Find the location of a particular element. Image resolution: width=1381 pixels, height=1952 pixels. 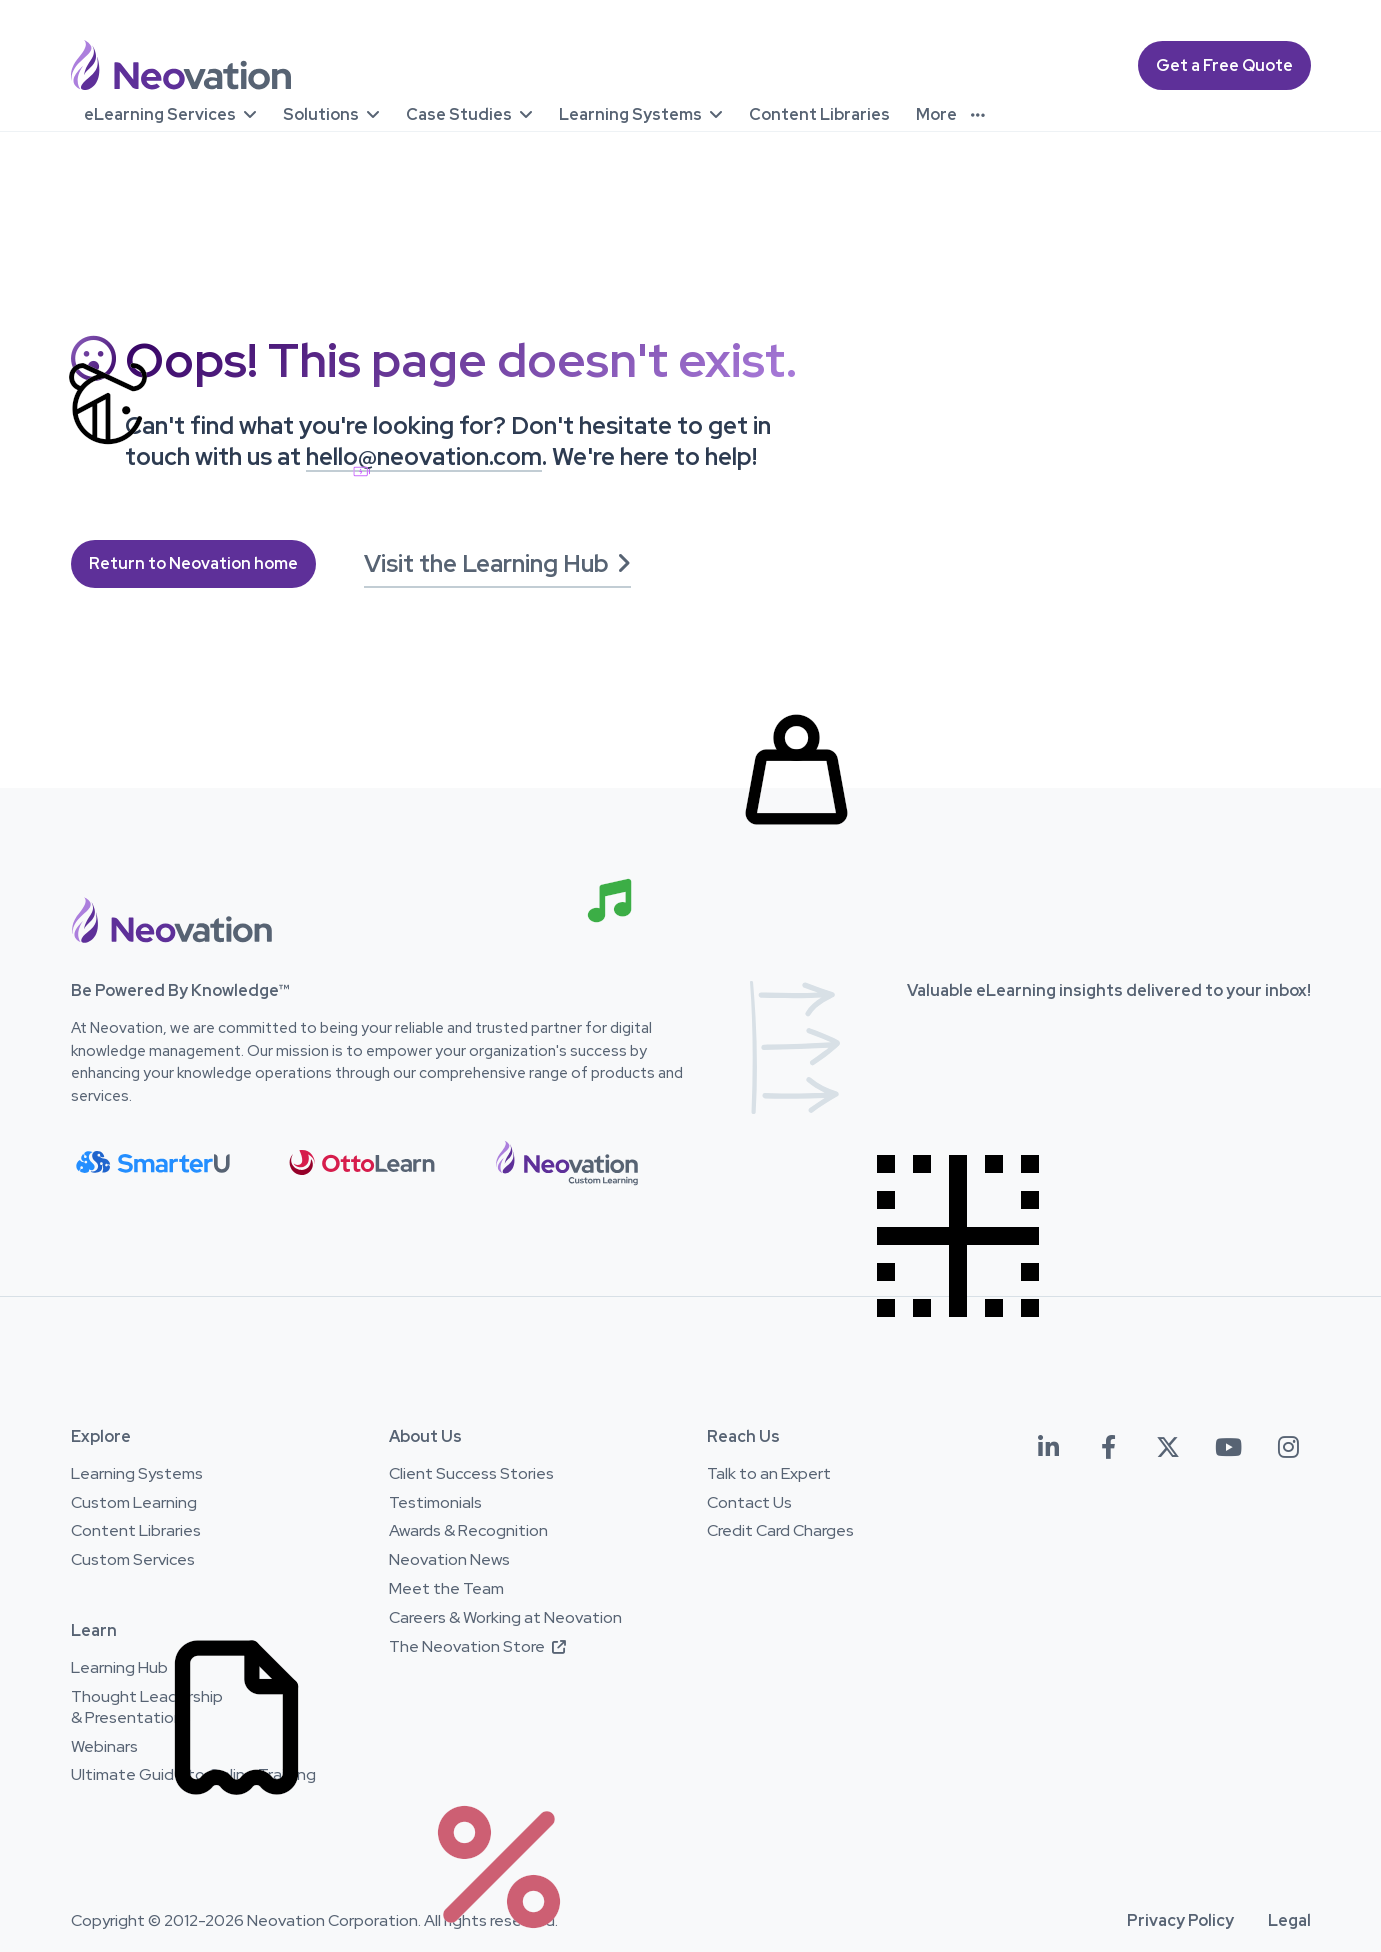

indicates device is currently charging is located at coordinates (361, 471).